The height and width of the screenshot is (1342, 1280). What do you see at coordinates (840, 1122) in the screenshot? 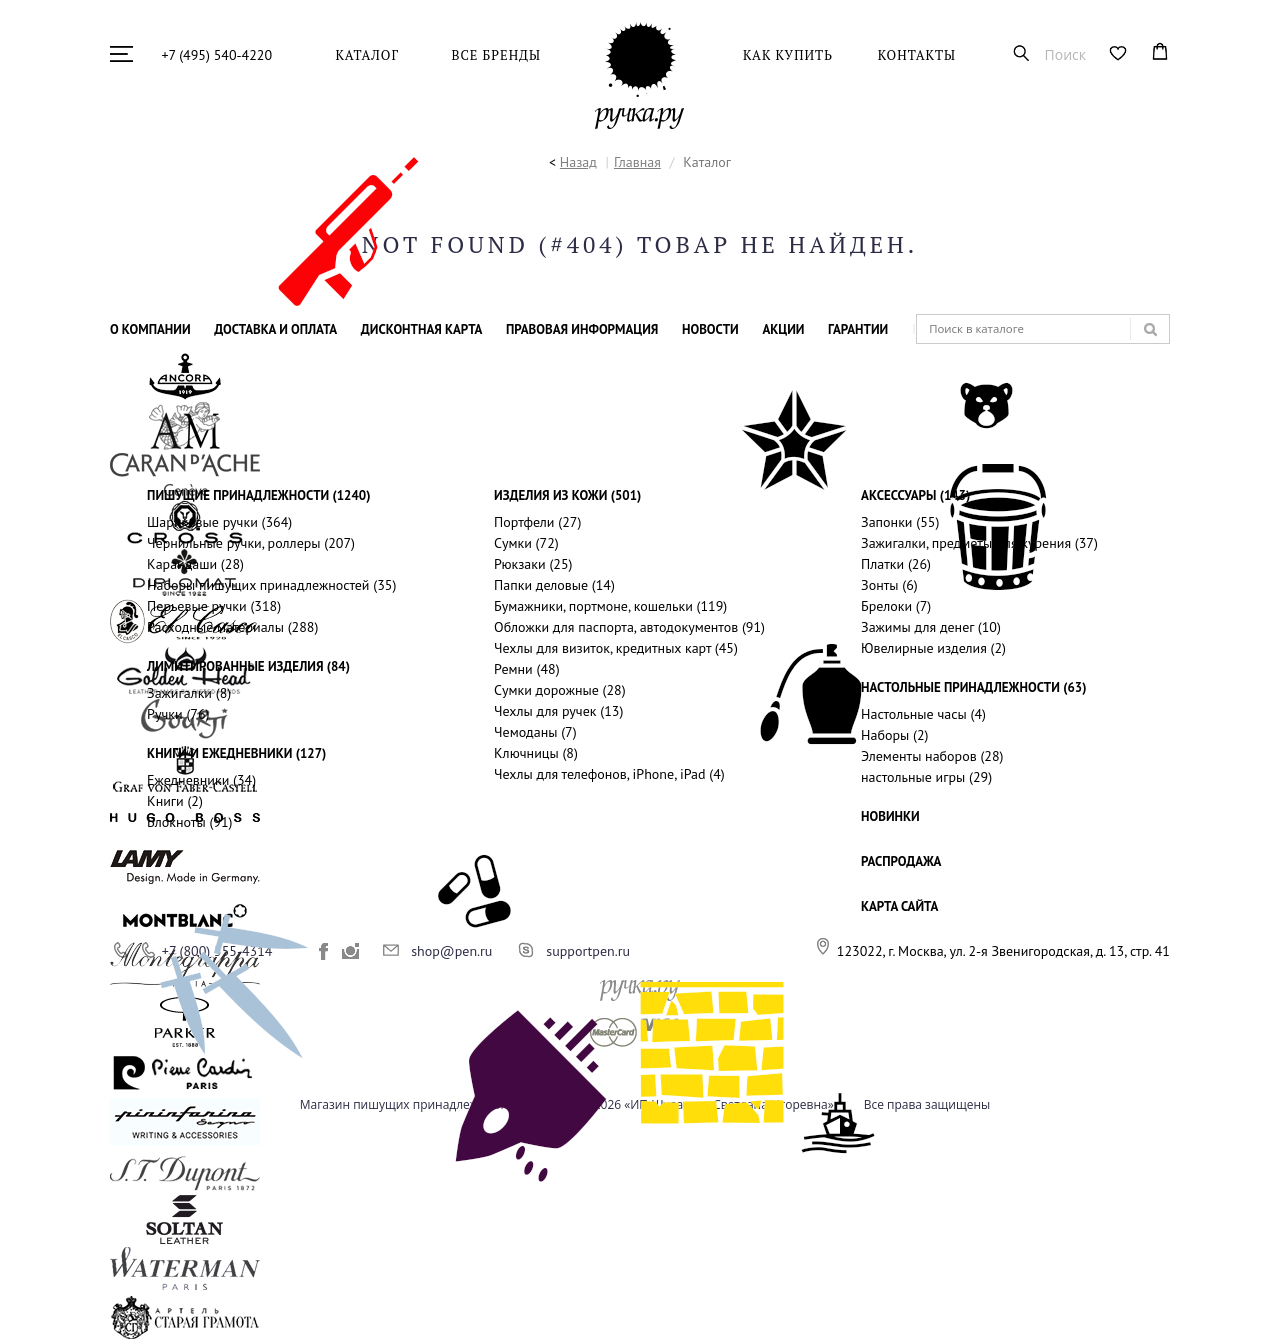
I see `select cruiser ship unit` at bounding box center [840, 1122].